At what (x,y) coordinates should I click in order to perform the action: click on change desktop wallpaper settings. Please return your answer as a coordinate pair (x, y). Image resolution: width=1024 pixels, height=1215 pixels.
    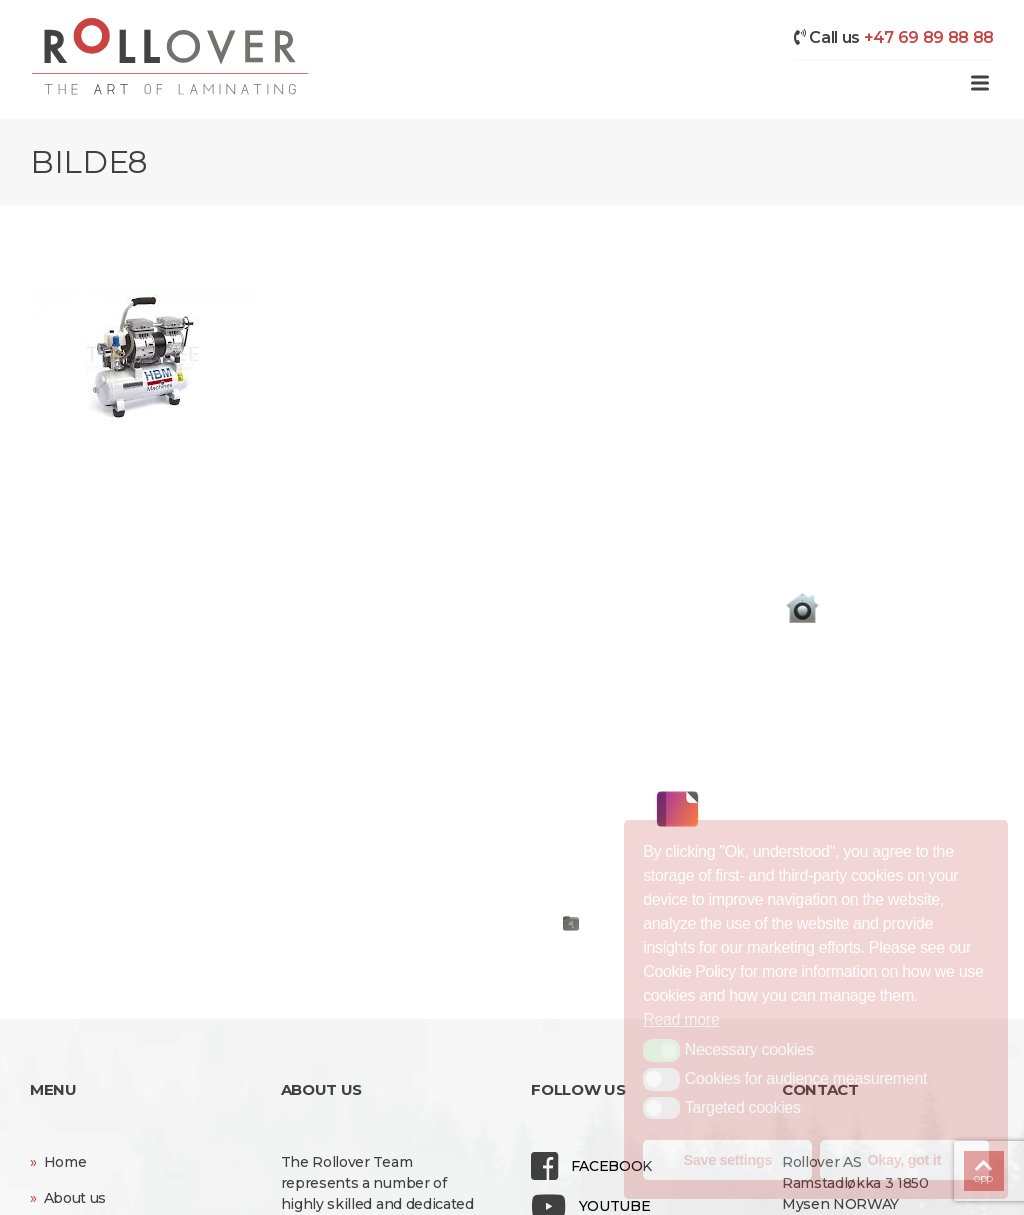
    Looking at the image, I should click on (677, 807).